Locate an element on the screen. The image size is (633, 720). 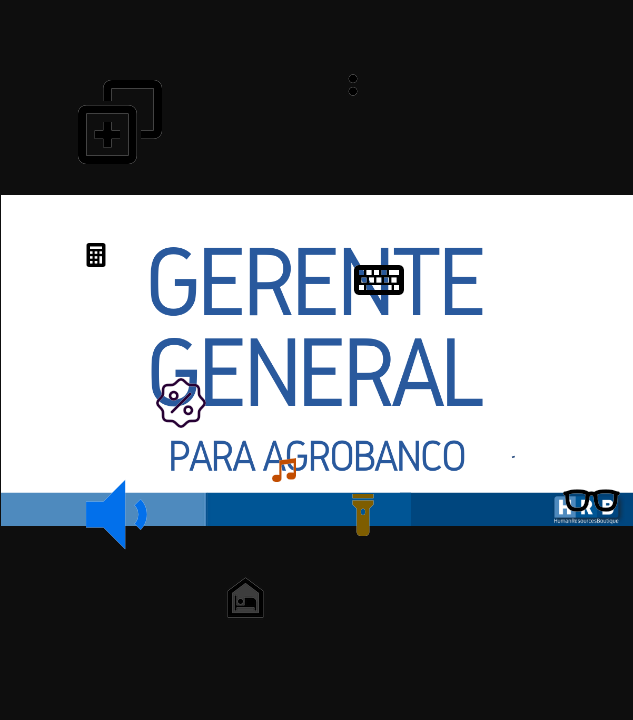
toggle flashlight on/off is located at coordinates (363, 515).